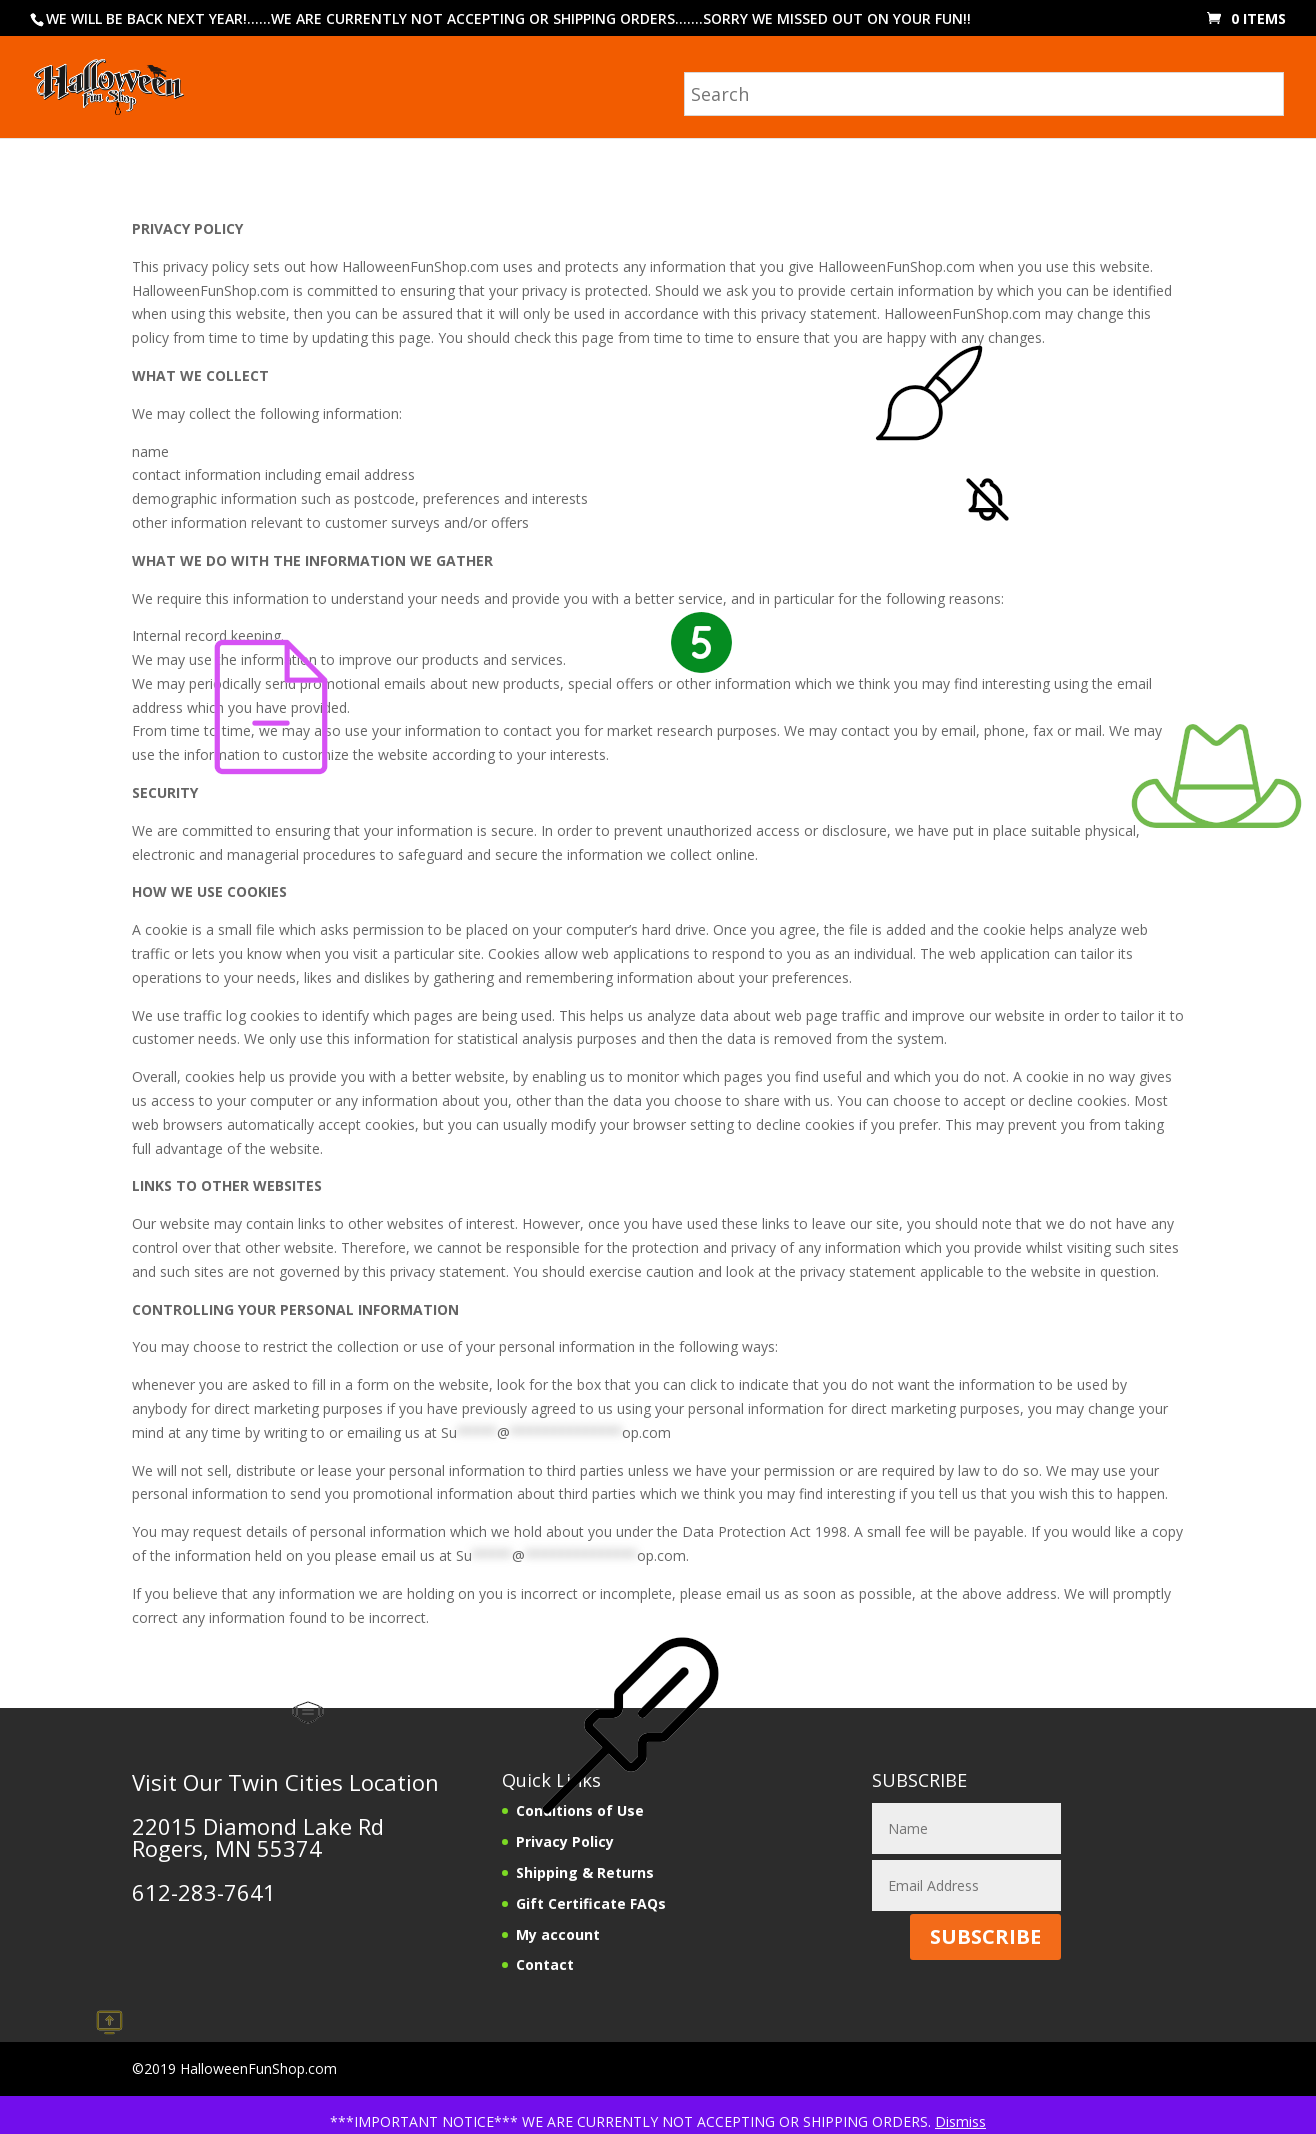  I want to click on indicates mask required or health safety guidelines, so click(308, 1713).